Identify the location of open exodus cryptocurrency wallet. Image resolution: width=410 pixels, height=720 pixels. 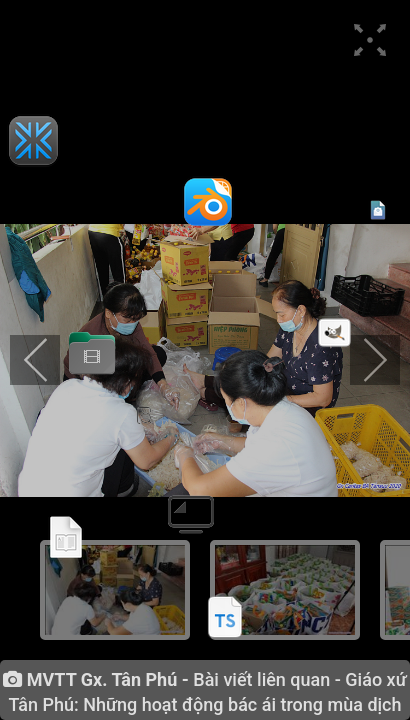
(33, 140).